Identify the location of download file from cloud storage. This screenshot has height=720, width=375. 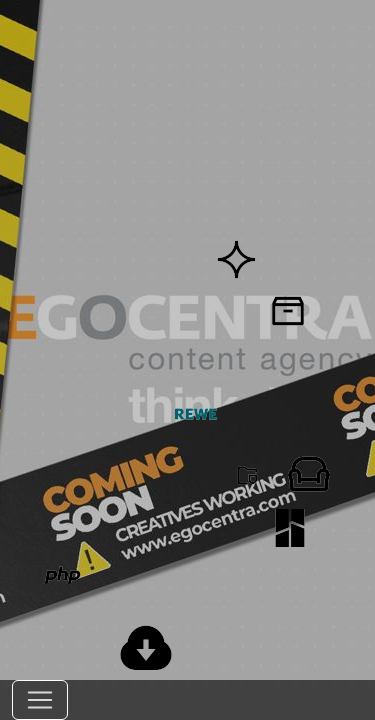
(146, 649).